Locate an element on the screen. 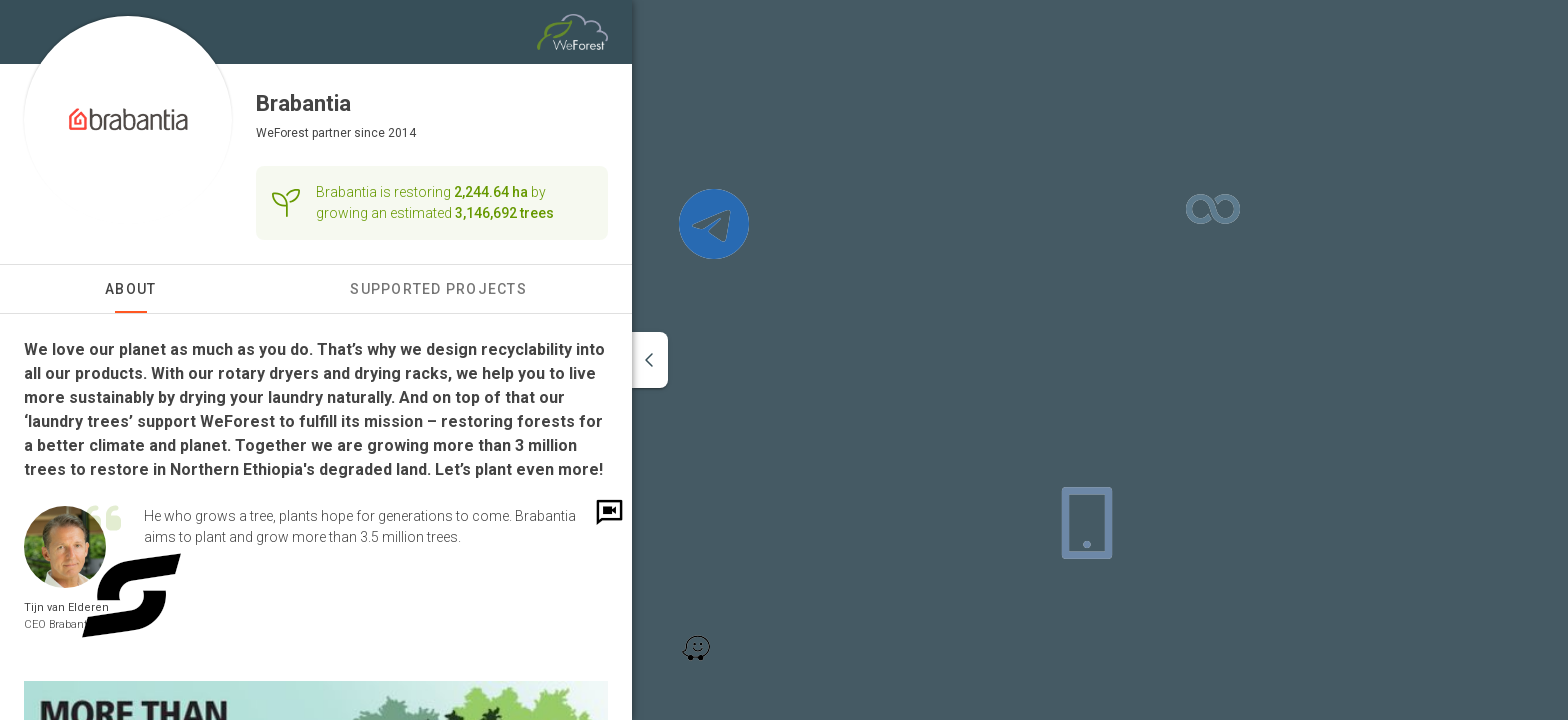 This screenshot has height=720, width=1568. access mobile device settings is located at coordinates (1087, 523).